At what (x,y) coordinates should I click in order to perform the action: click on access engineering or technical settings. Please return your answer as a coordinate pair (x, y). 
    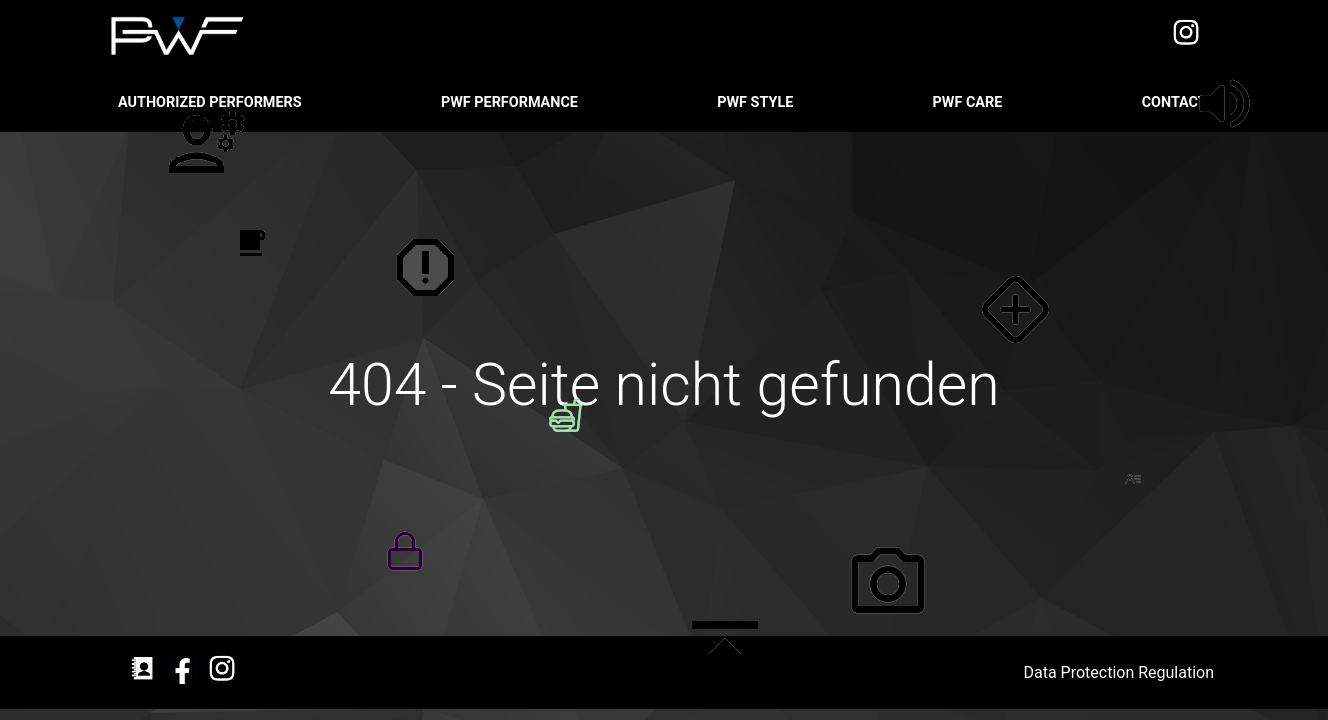
    Looking at the image, I should click on (207, 142).